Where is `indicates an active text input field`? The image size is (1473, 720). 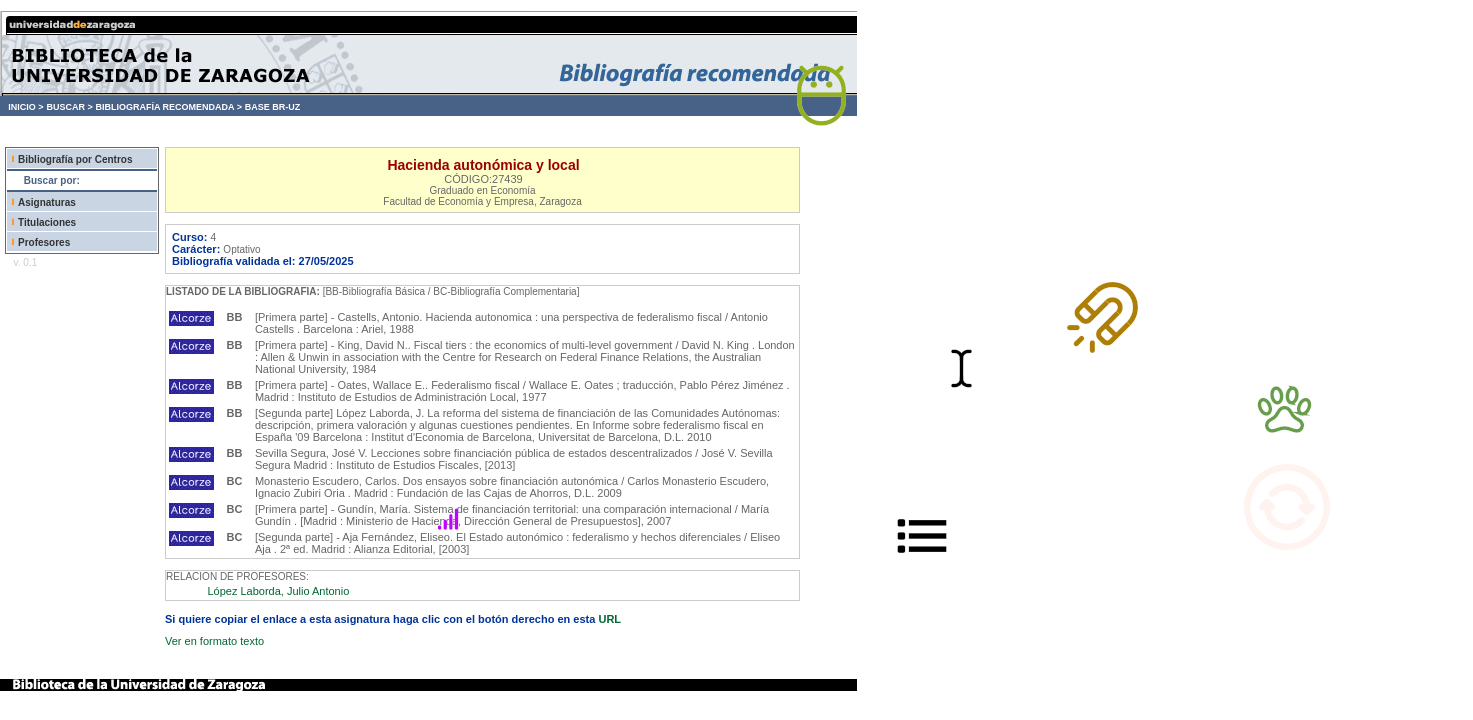
indicates an active text input field is located at coordinates (961, 368).